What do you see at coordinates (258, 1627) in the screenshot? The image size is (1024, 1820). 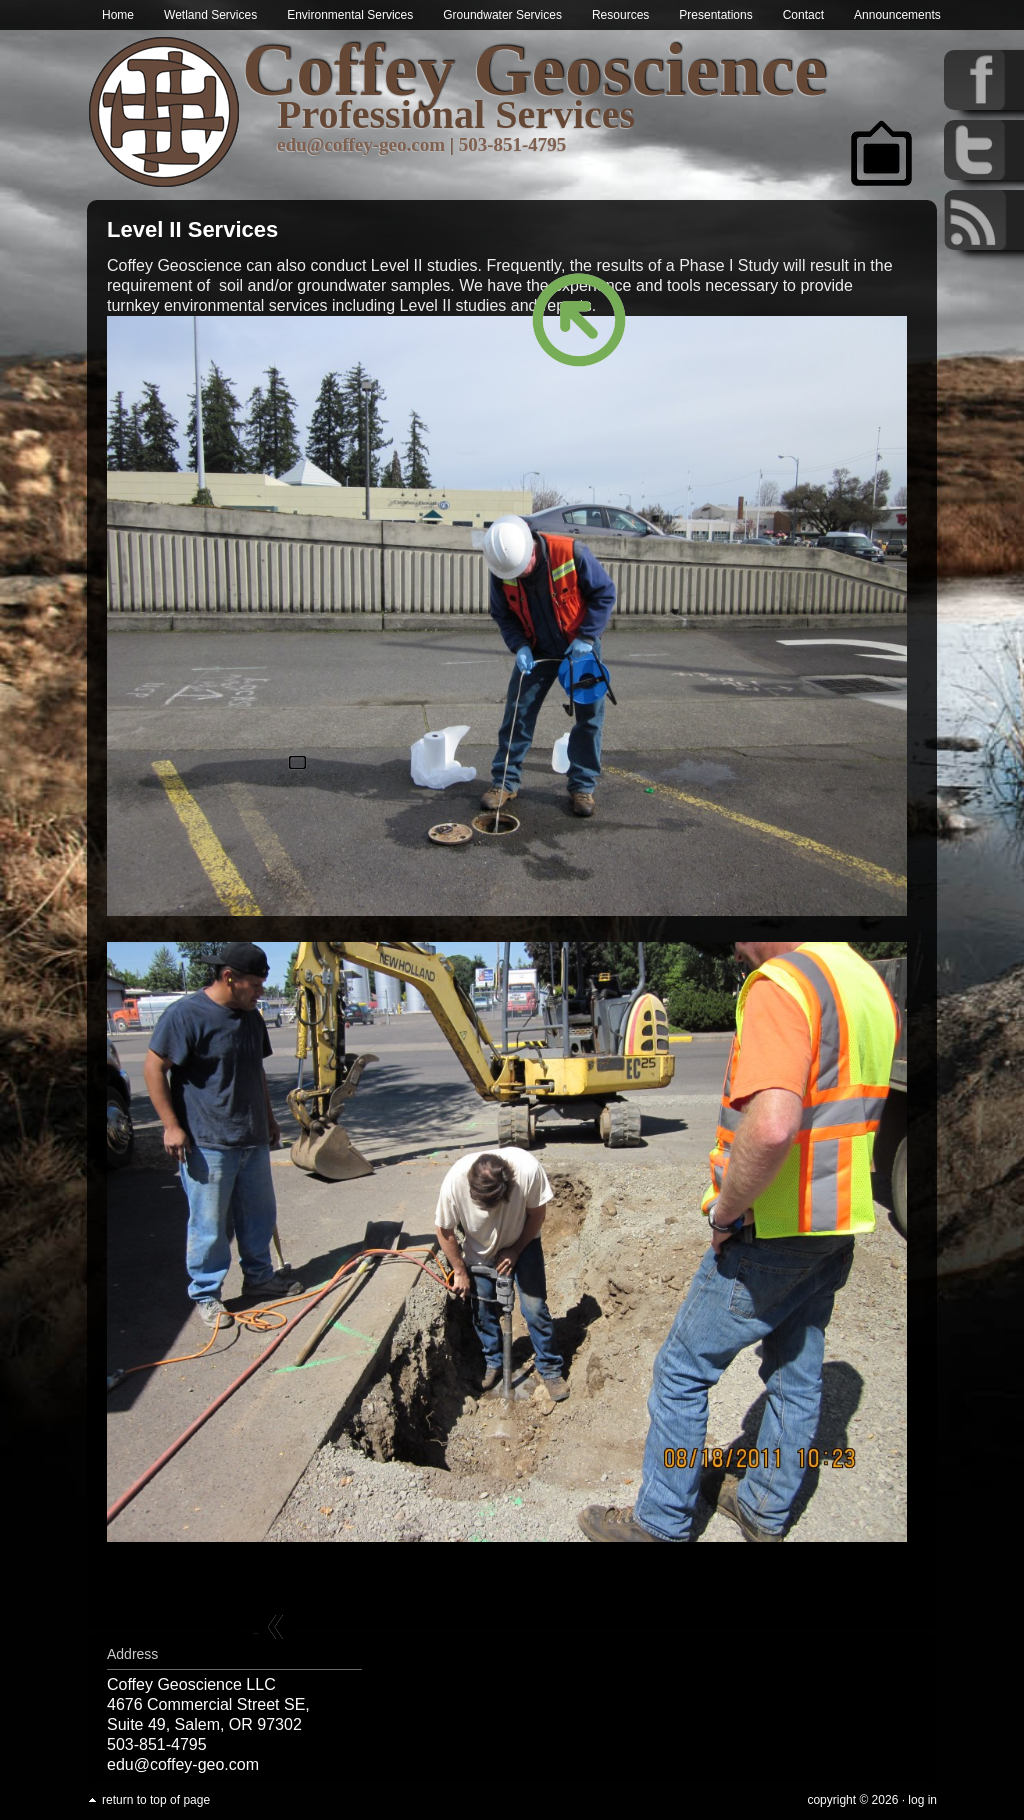 I see `indicates 4K resolution video quality` at bounding box center [258, 1627].